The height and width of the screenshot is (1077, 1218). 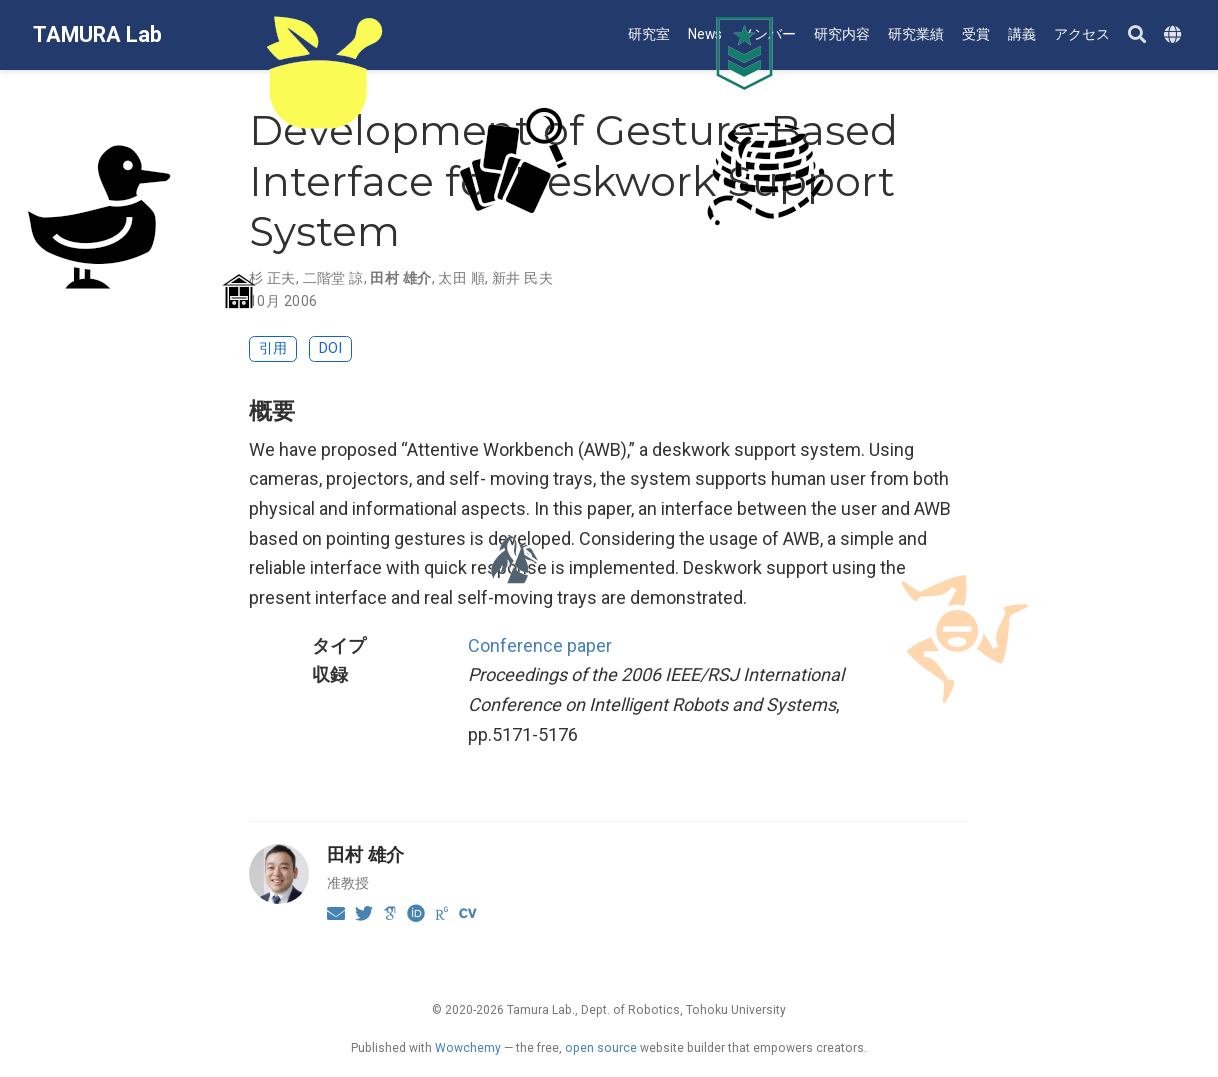 I want to click on access temple or shrine location, so click(x=239, y=291).